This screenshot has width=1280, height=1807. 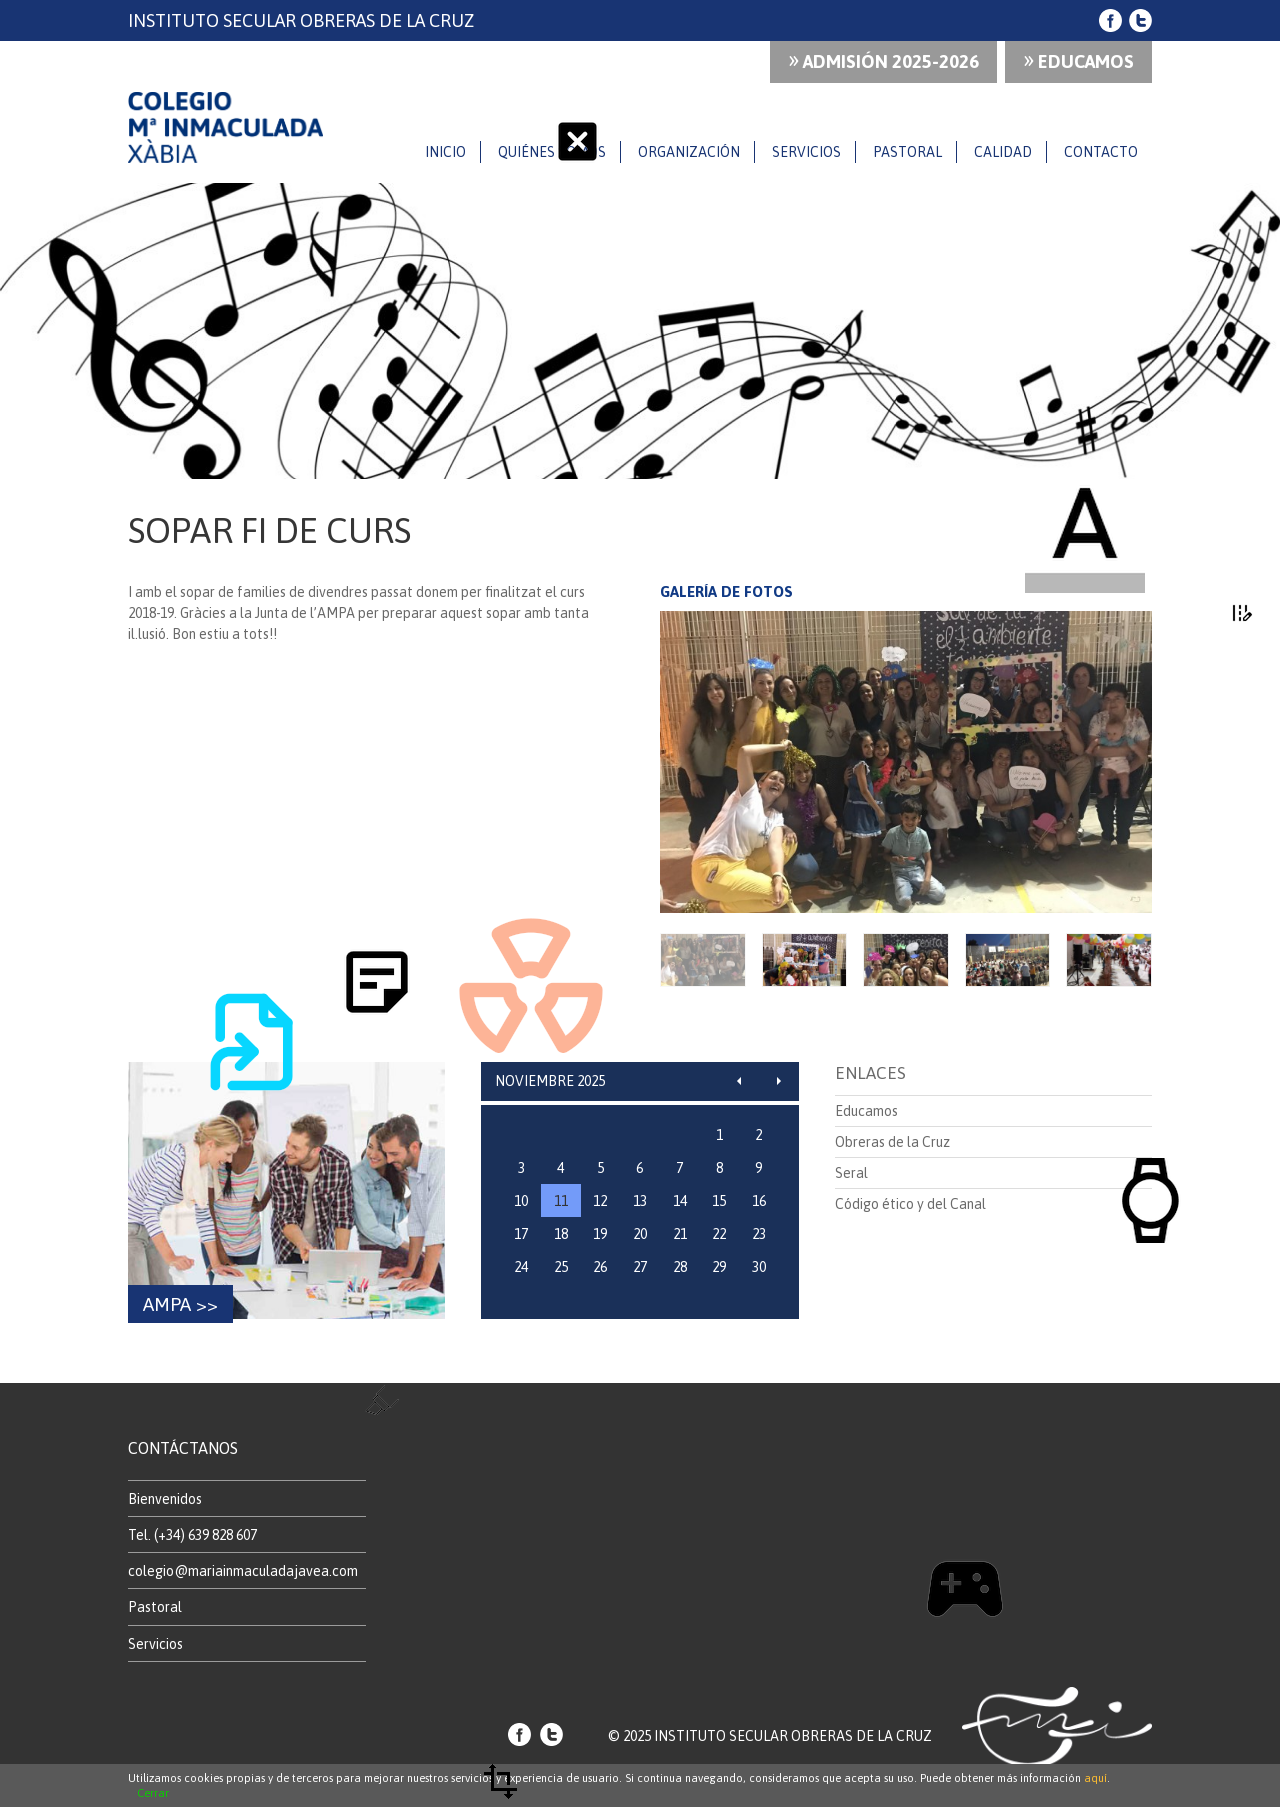 What do you see at coordinates (500, 1781) in the screenshot?
I see `transform or resize an image` at bounding box center [500, 1781].